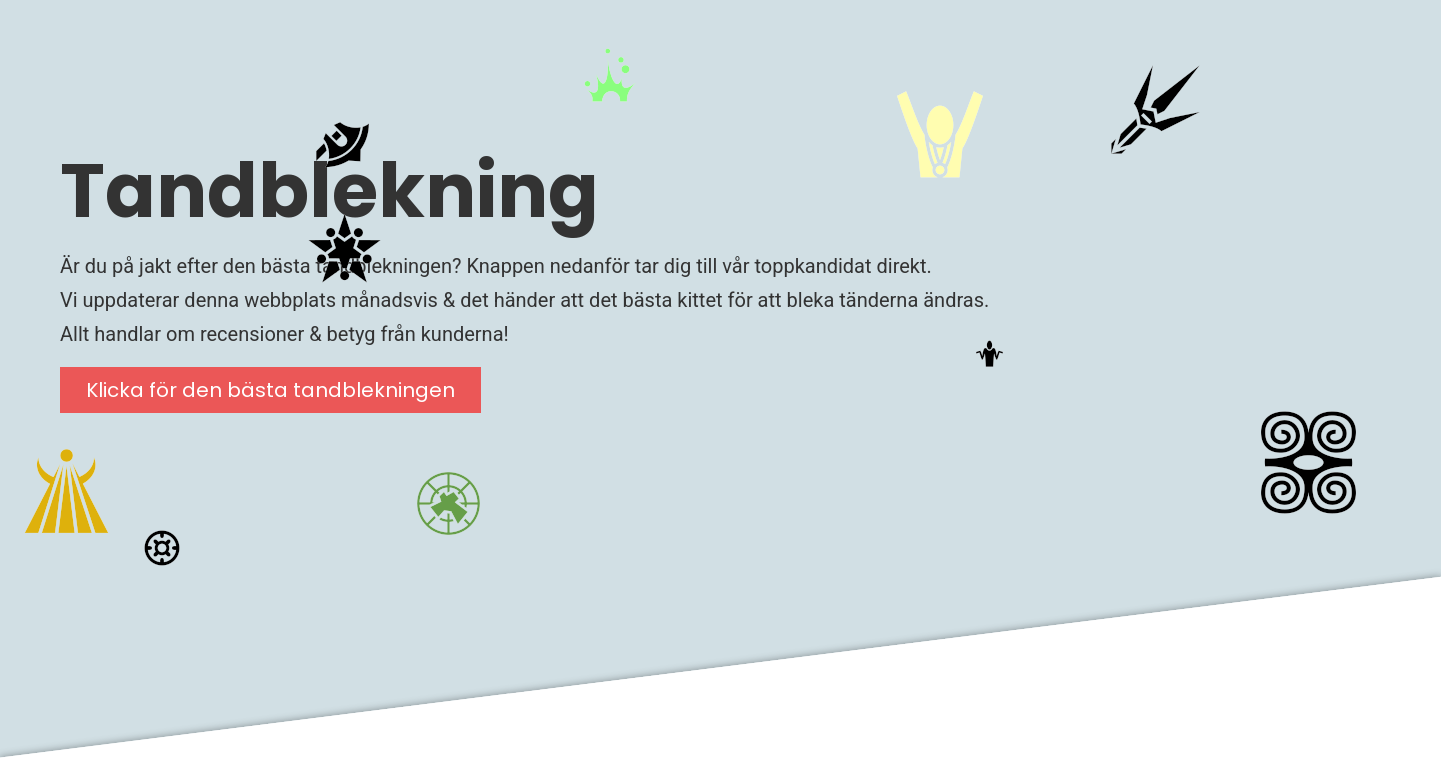 Image resolution: width=1441 pixels, height=774 pixels. I want to click on select halberd weapon in game inventory, so click(342, 147).